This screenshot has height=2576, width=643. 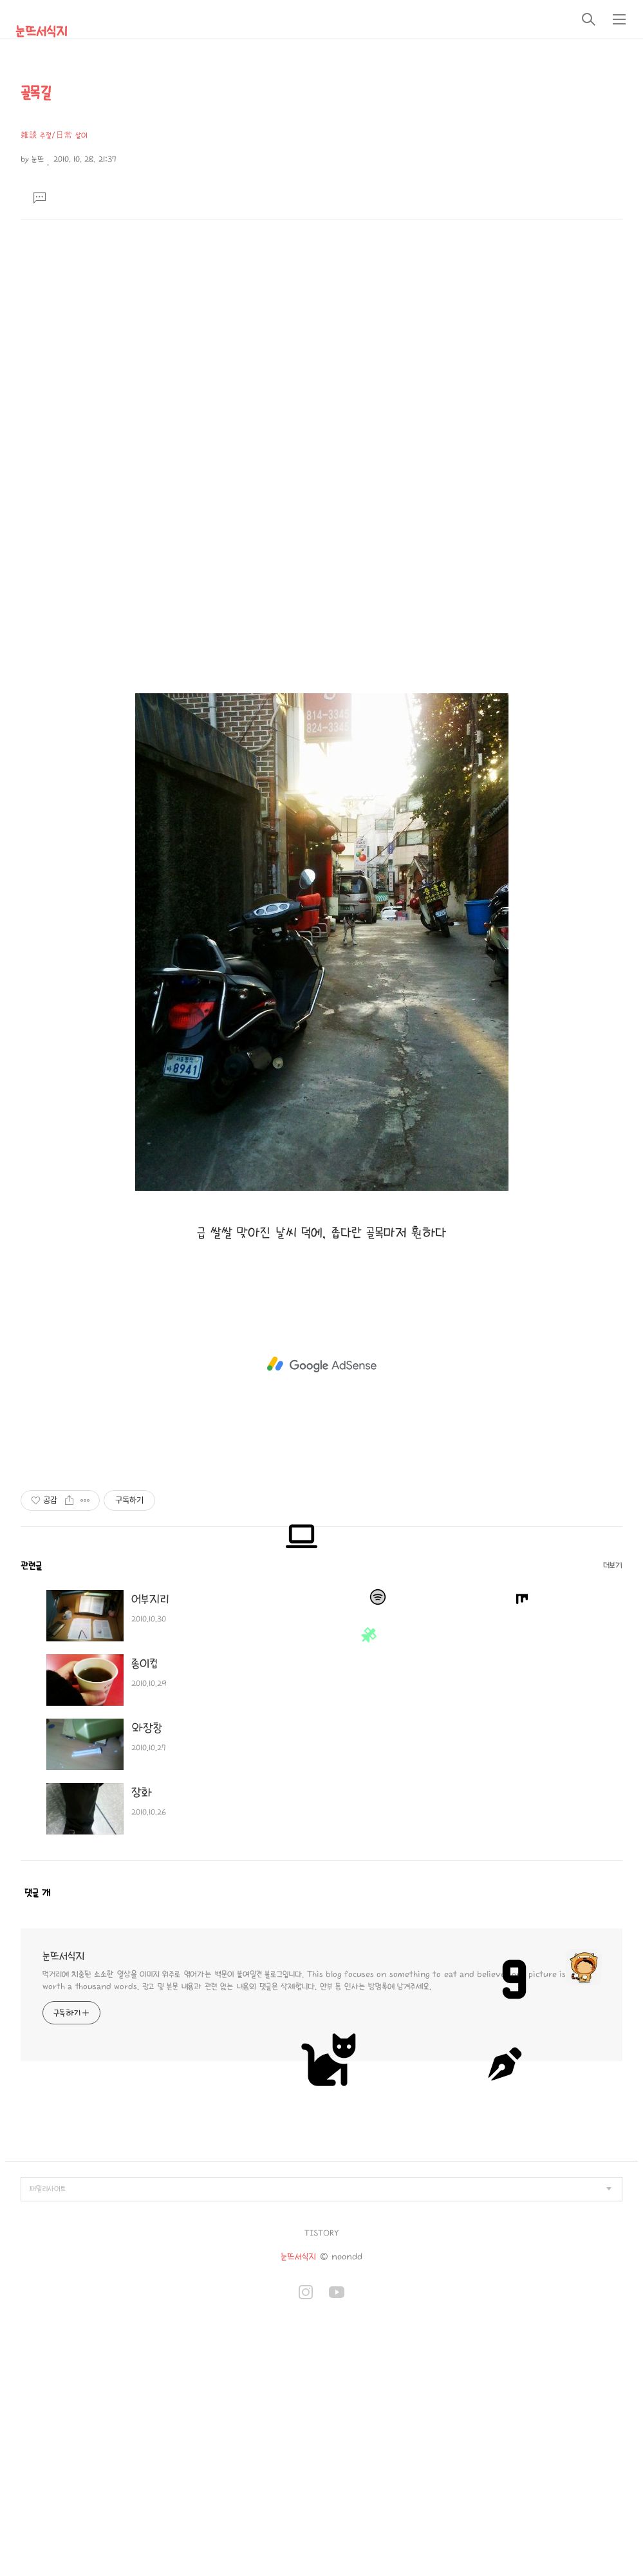 What do you see at coordinates (378, 1597) in the screenshot?
I see `open Spotify app` at bounding box center [378, 1597].